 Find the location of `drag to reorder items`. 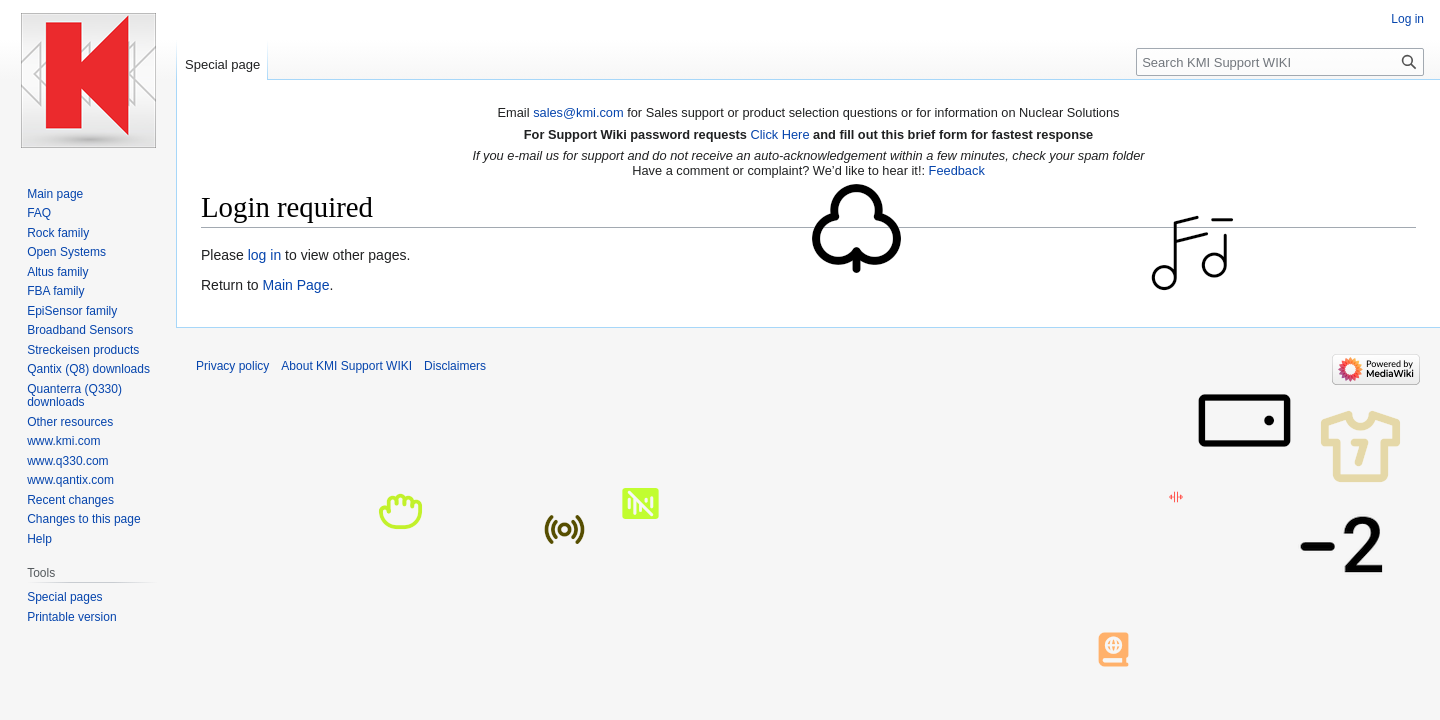

drag to reorder items is located at coordinates (400, 507).